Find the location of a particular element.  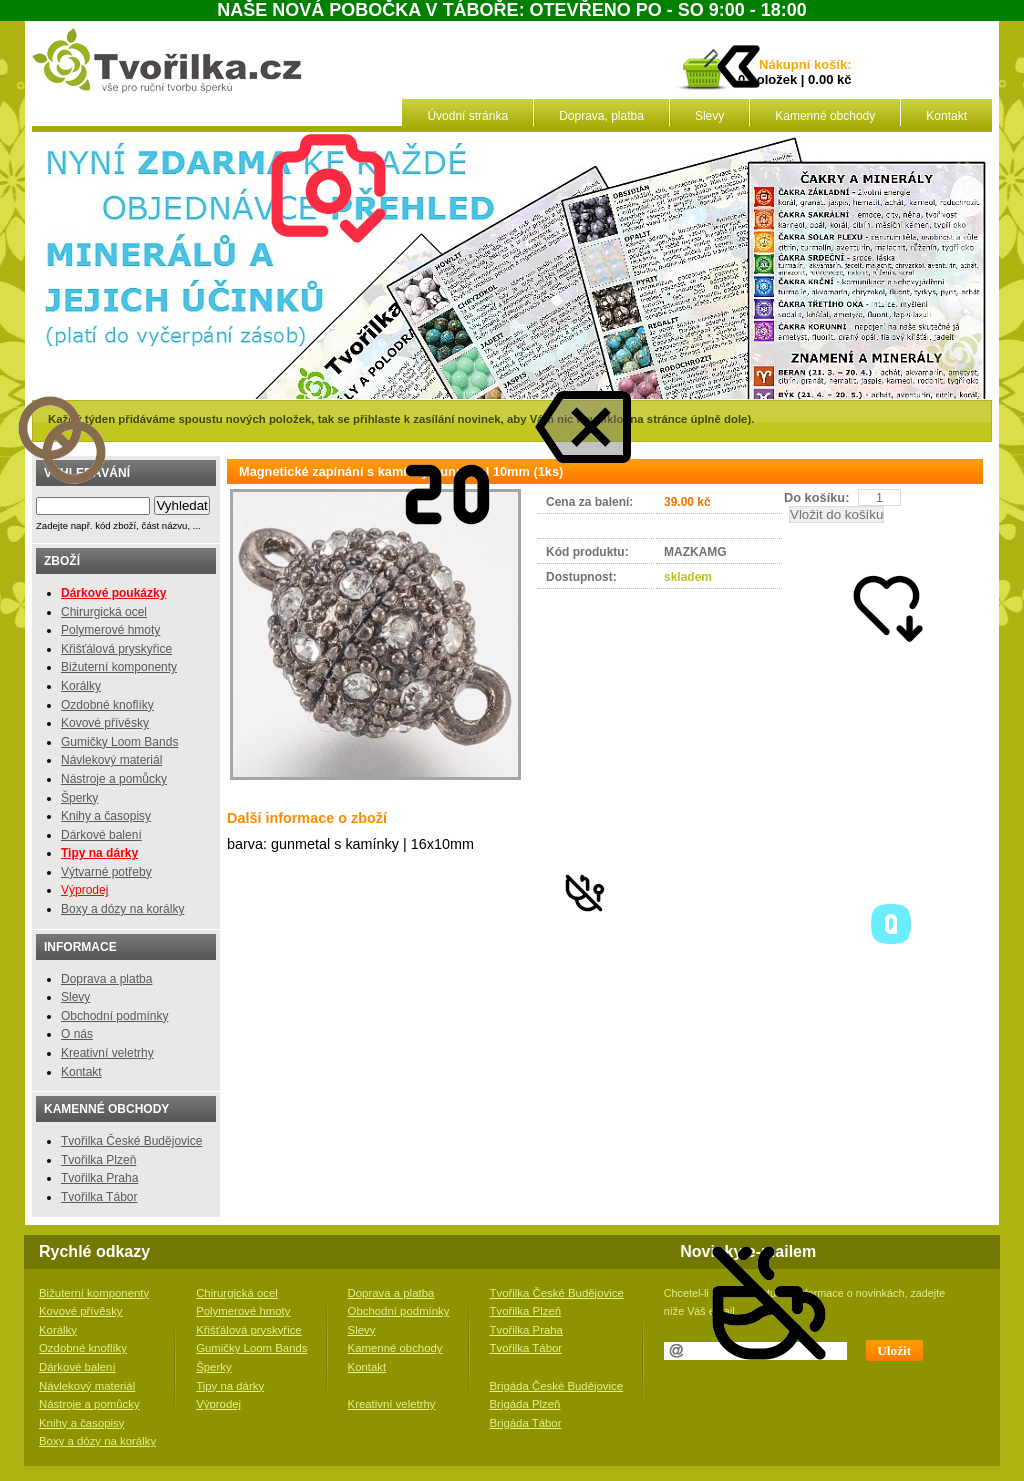

intersect or merge selected objects is located at coordinates (62, 440).